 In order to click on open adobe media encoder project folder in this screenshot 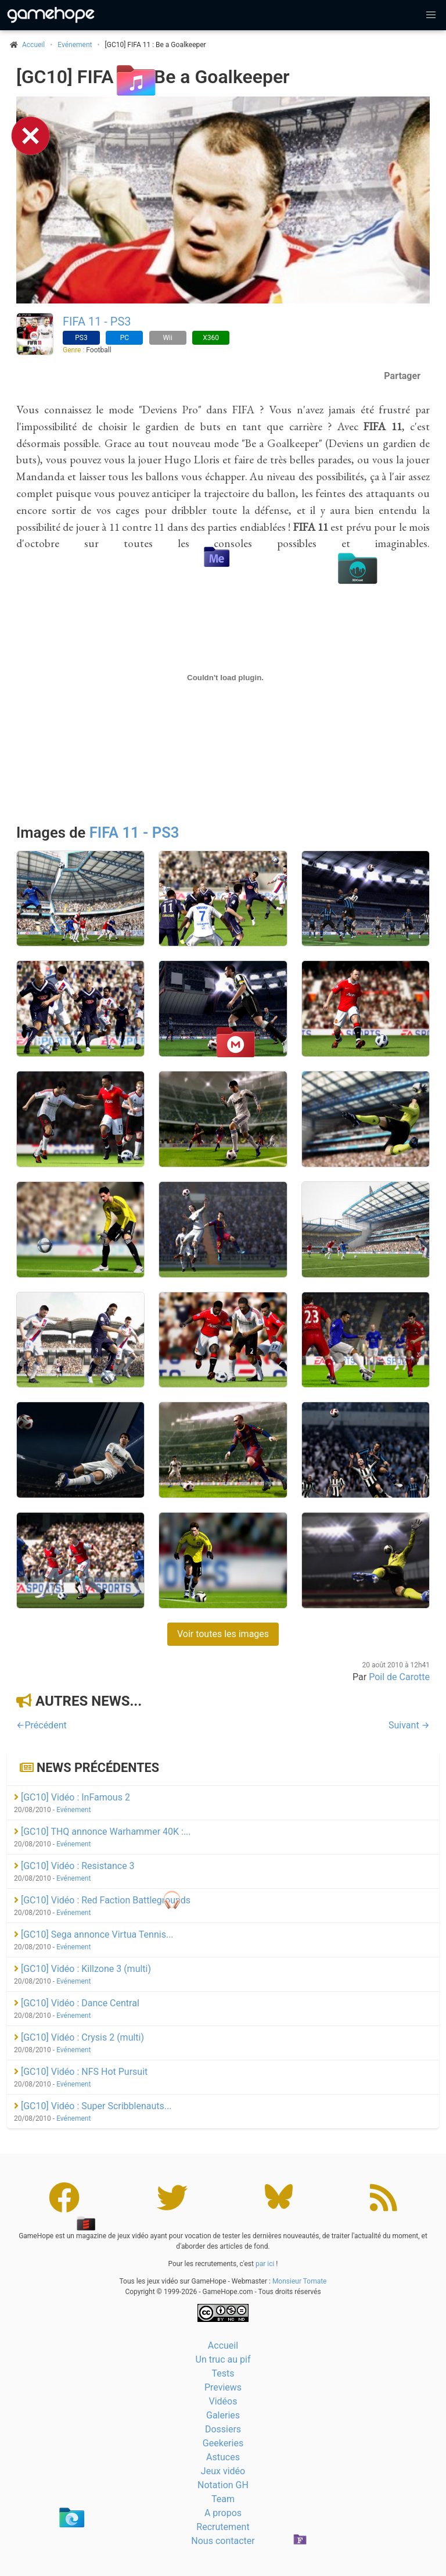, I will do `click(217, 558)`.